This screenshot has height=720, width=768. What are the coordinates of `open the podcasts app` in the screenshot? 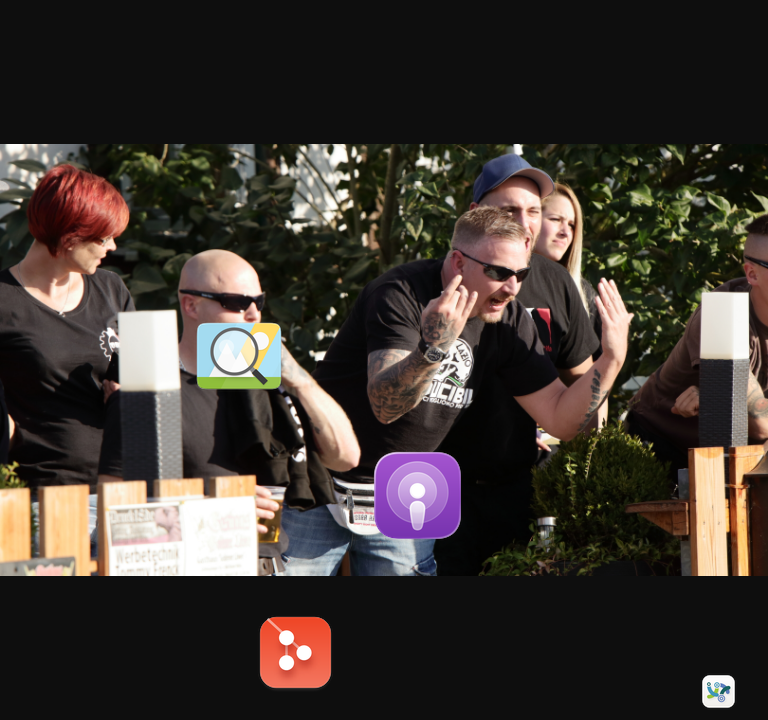 It's located at (417, 495).